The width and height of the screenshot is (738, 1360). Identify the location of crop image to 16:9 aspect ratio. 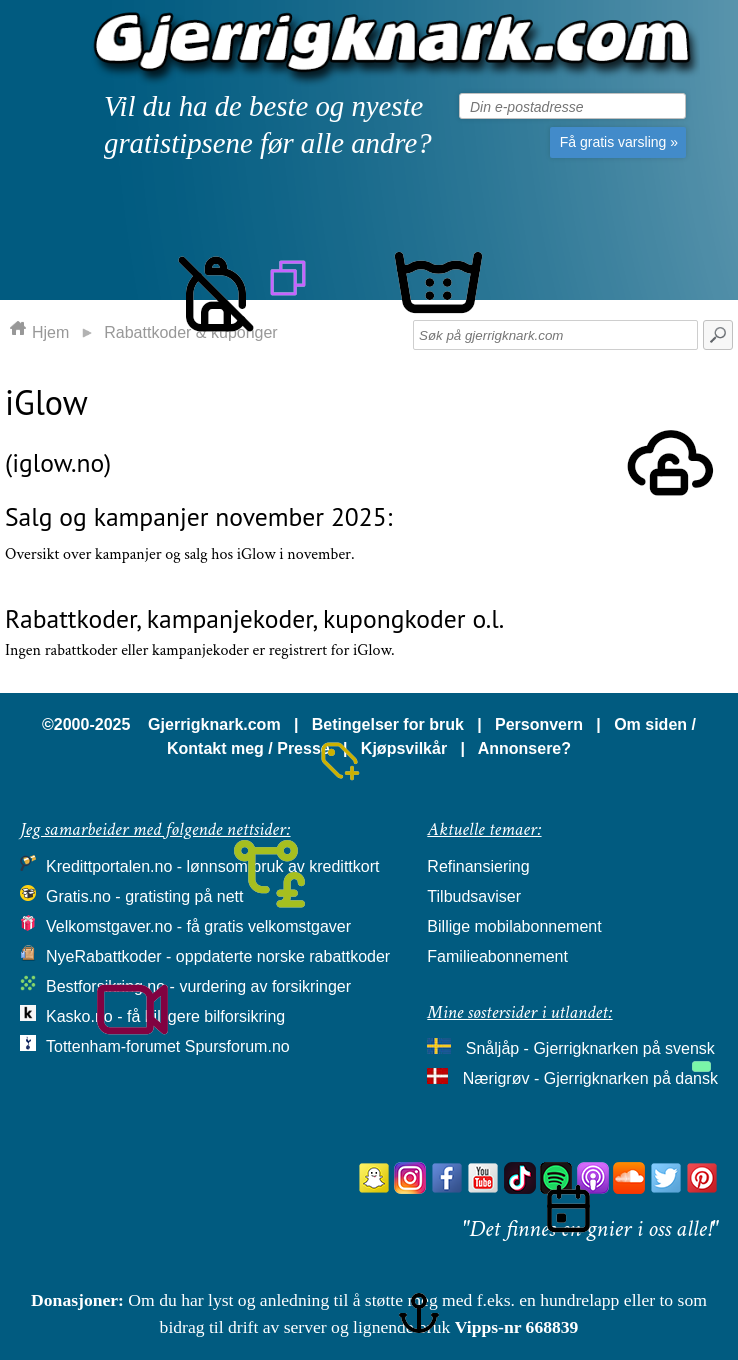
(701, 1066).